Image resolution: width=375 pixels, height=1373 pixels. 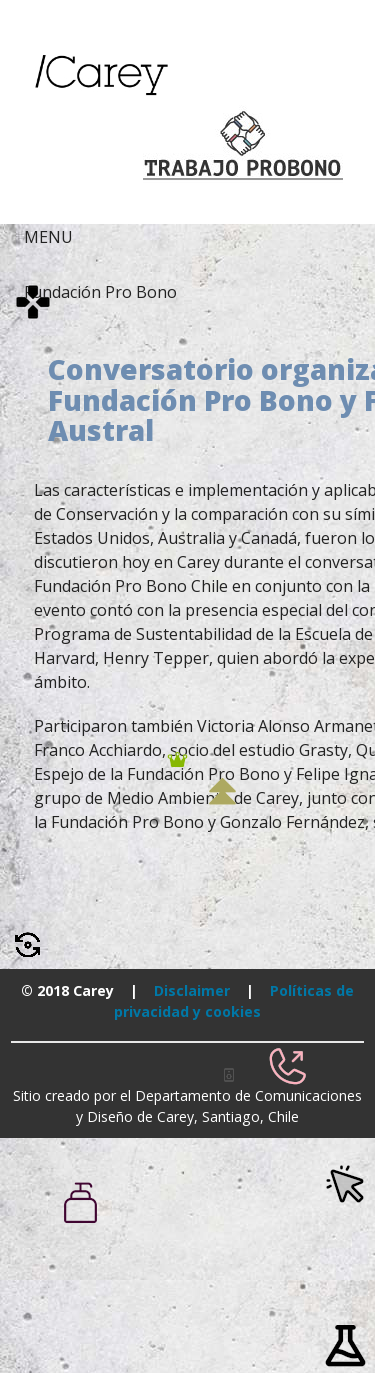 I want to click on access games or gaming section, so click(x=33, y=302).